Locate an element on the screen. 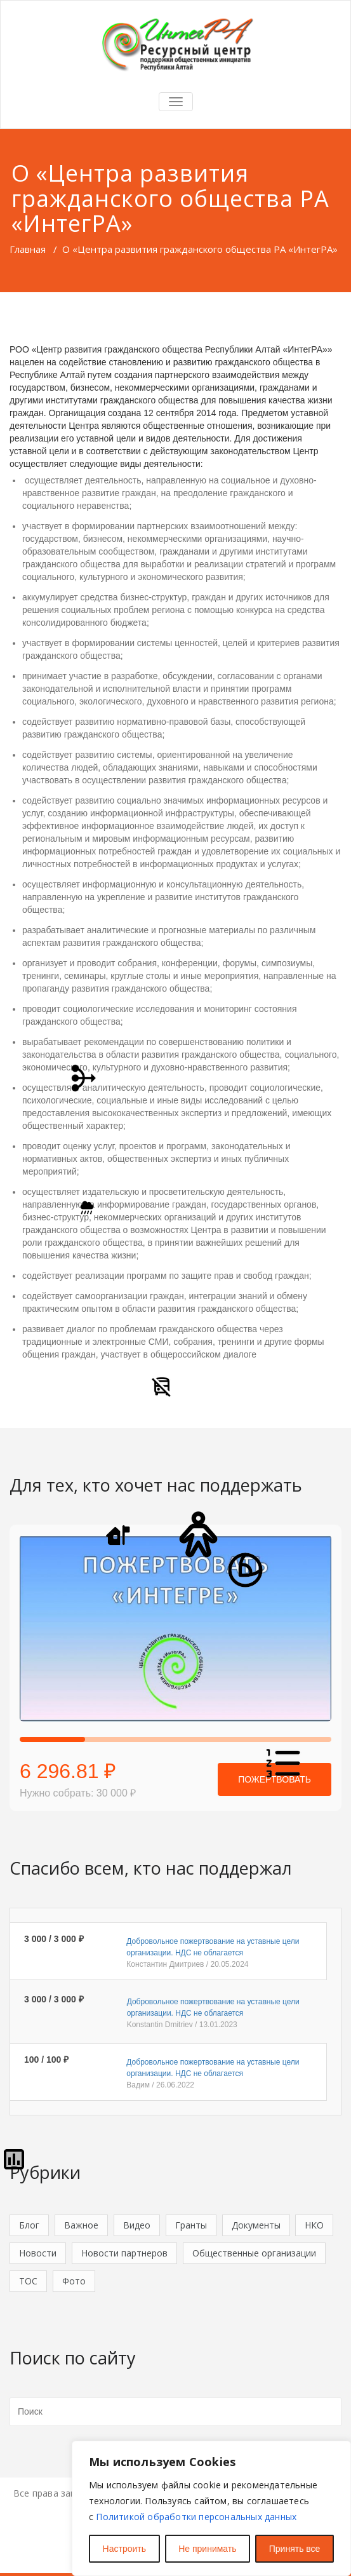 The image size is (351, 2576). CoreOS brand logo is located at coordinates (245, 1570).